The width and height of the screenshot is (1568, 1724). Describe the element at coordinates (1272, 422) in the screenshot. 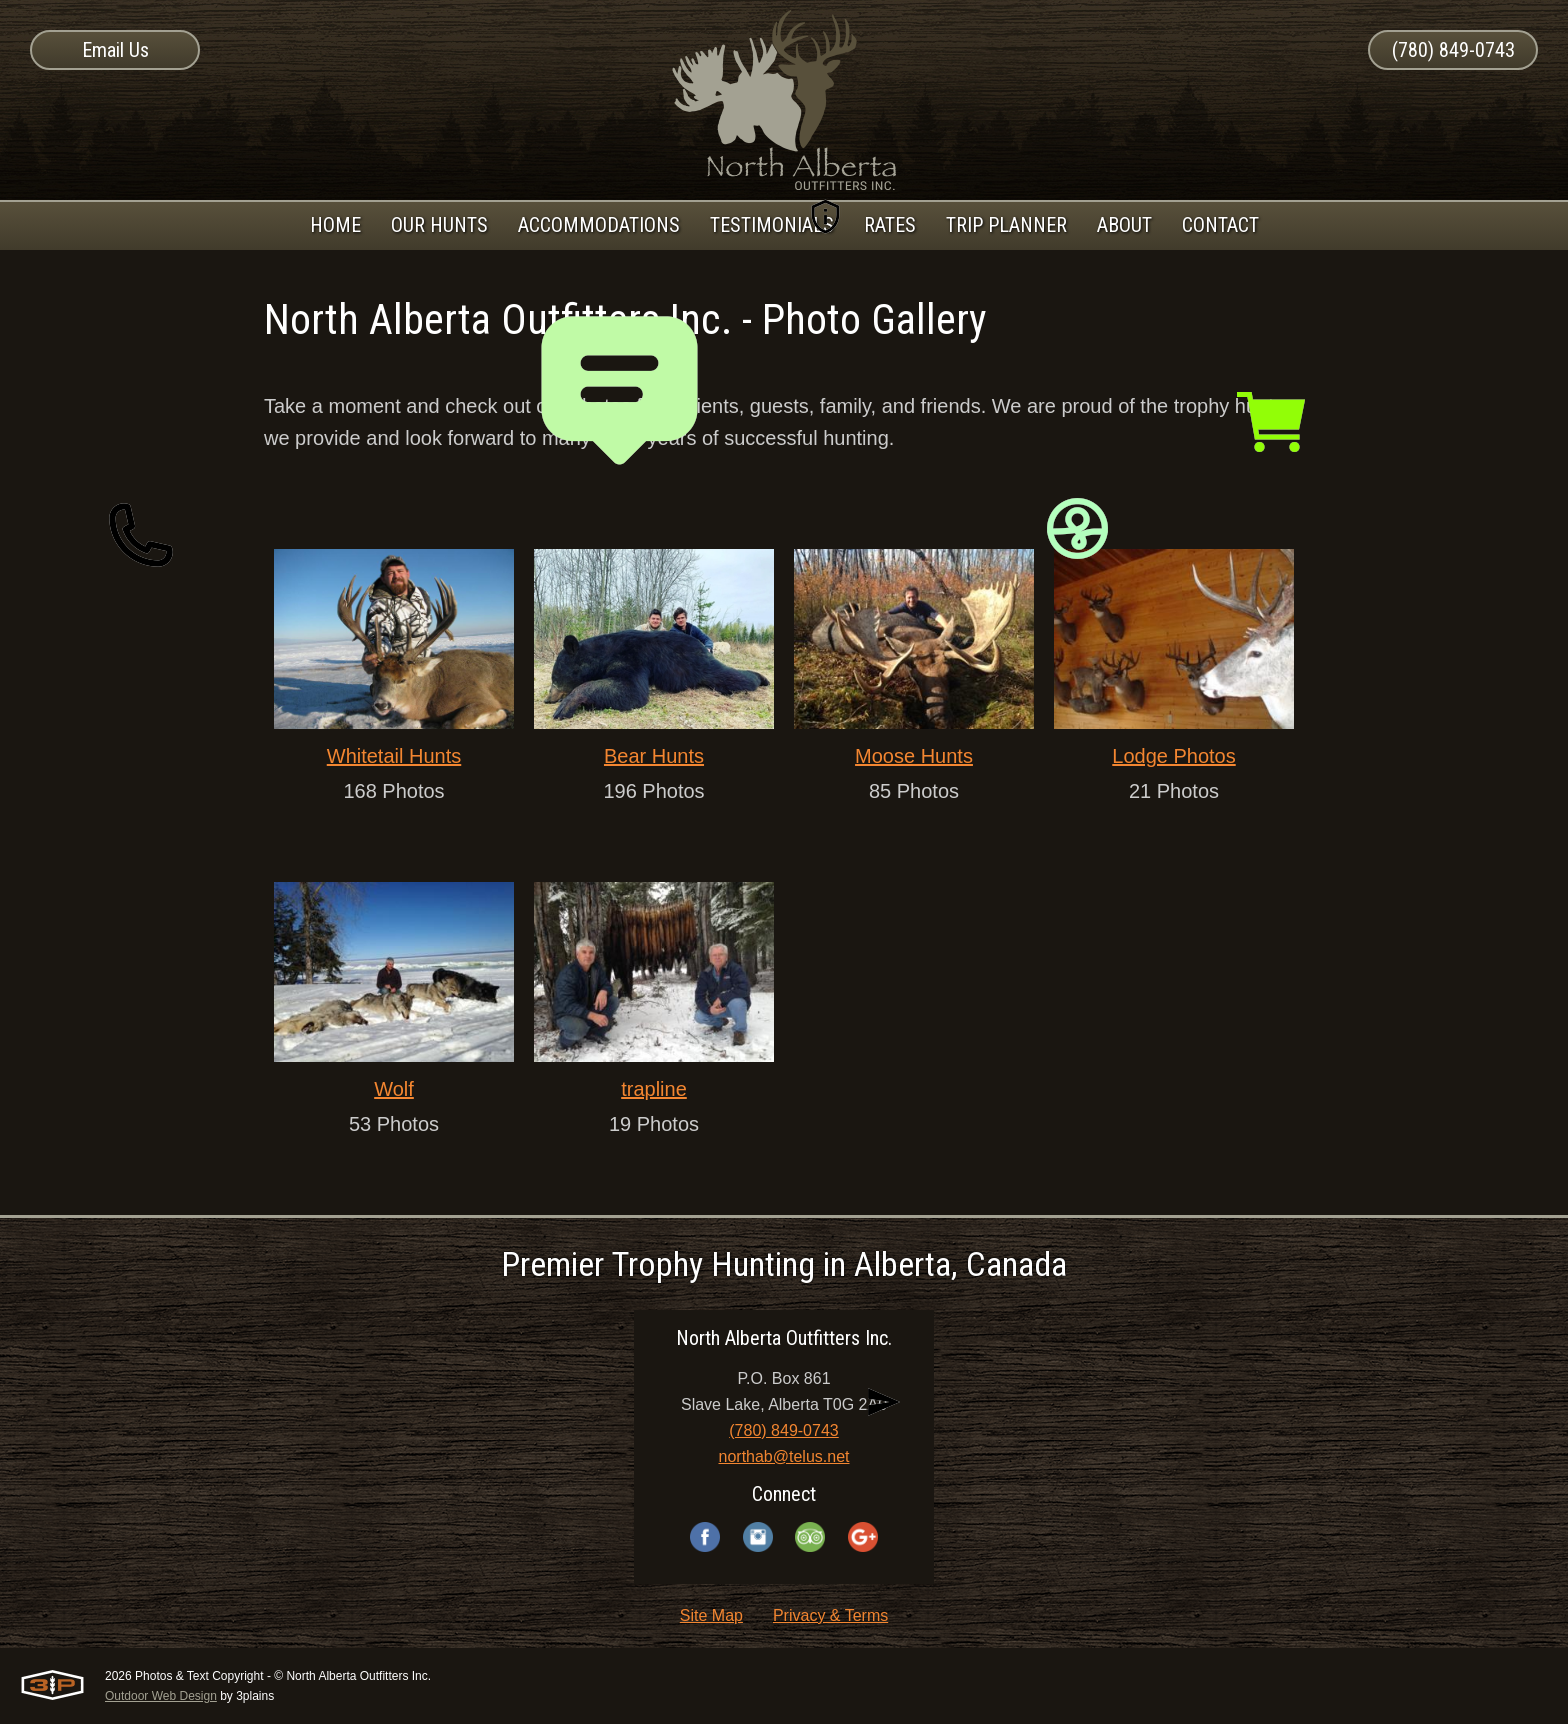

I see `view your shopping cart` at that location.